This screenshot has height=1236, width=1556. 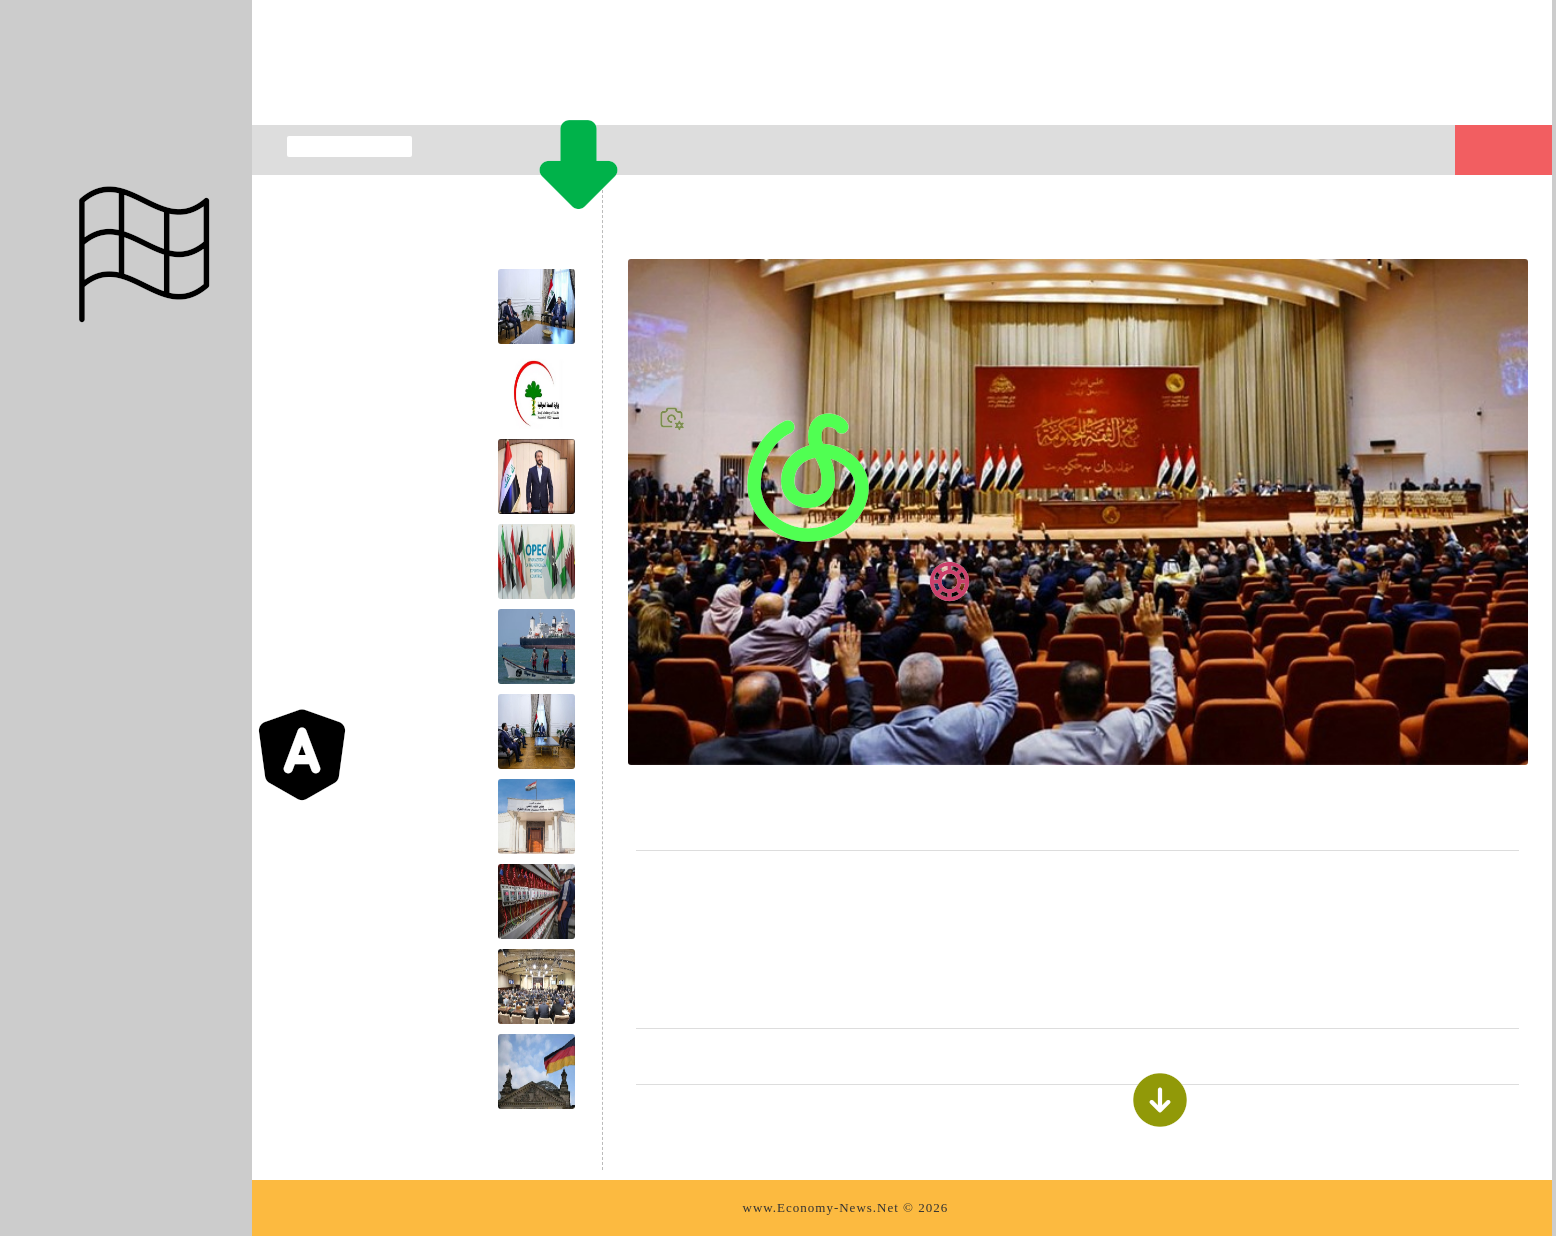 What do you see at coordinates (1160, 1100) in the screenshot?
I see `download file or content` at bounding box center [1160, 1100].